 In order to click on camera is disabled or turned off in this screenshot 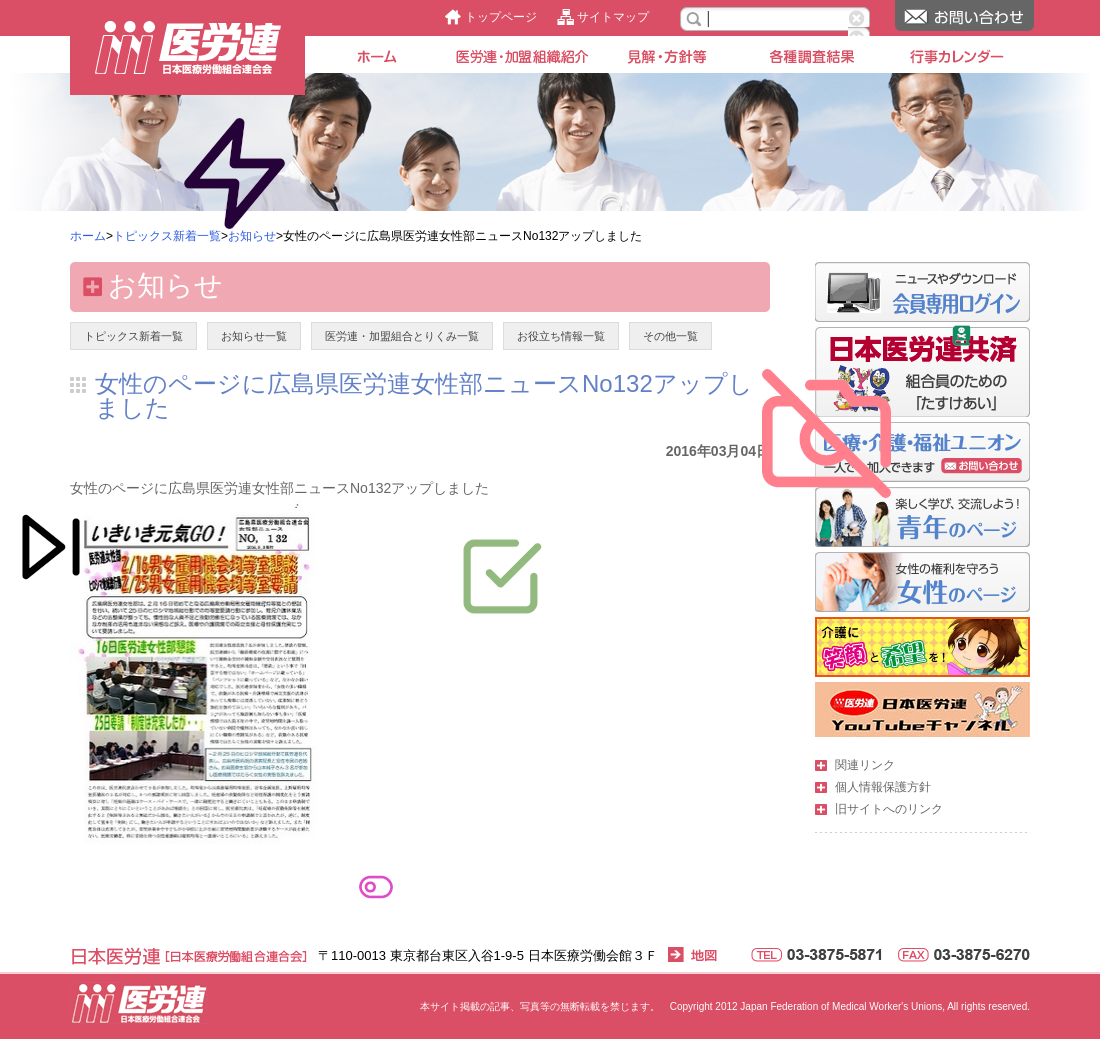, I will do `click(826, 433)`.